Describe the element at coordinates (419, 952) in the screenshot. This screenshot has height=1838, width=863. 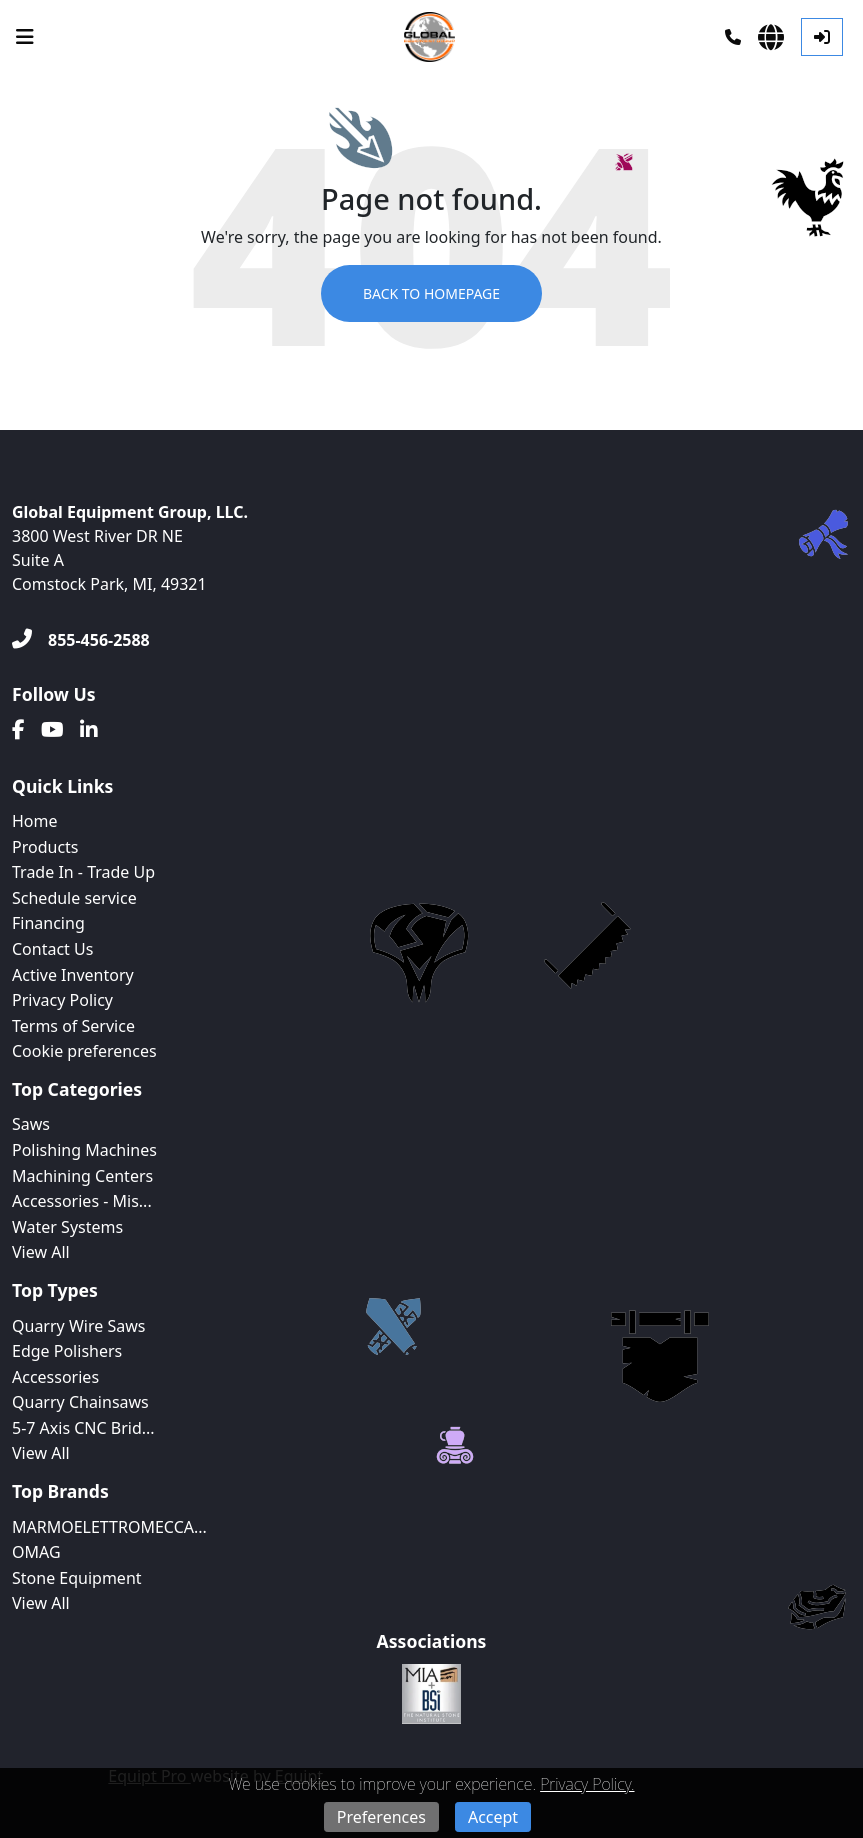
I see `enemy defeated or kill count indicator` at that location.